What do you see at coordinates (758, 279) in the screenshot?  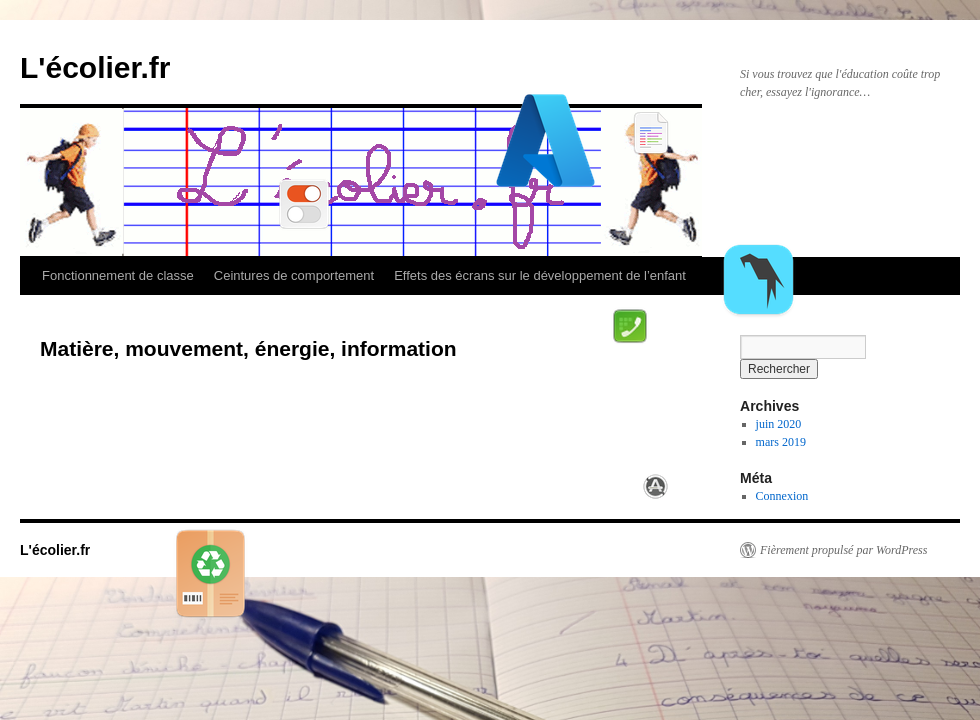 I see `launch the Parrot OS application` at bounding box center [758, 279].